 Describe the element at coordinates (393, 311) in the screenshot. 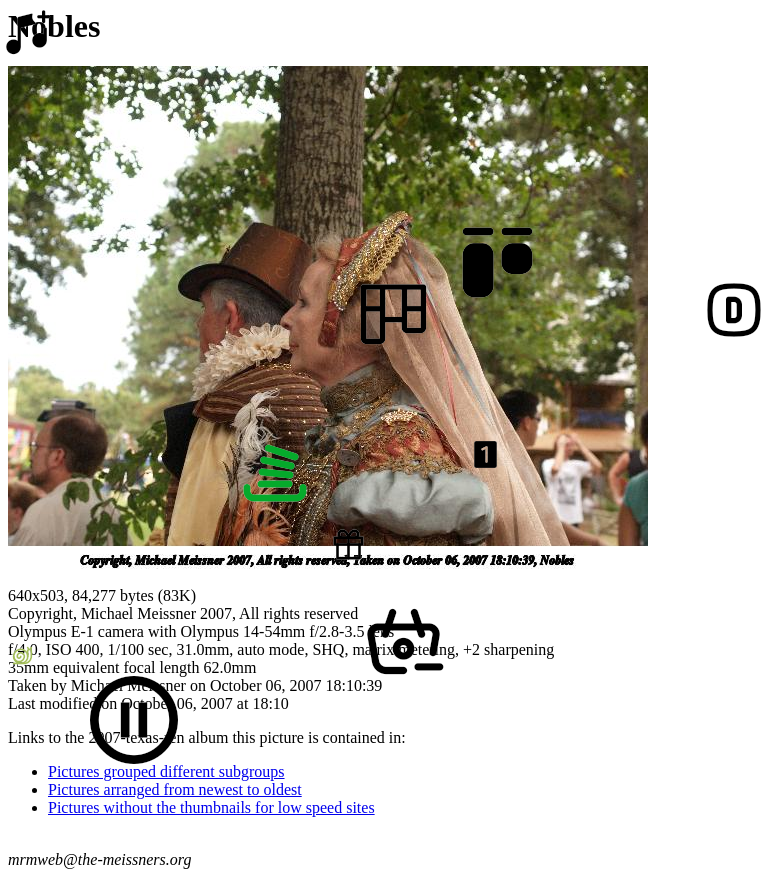

I see `view kanban board` at that location.